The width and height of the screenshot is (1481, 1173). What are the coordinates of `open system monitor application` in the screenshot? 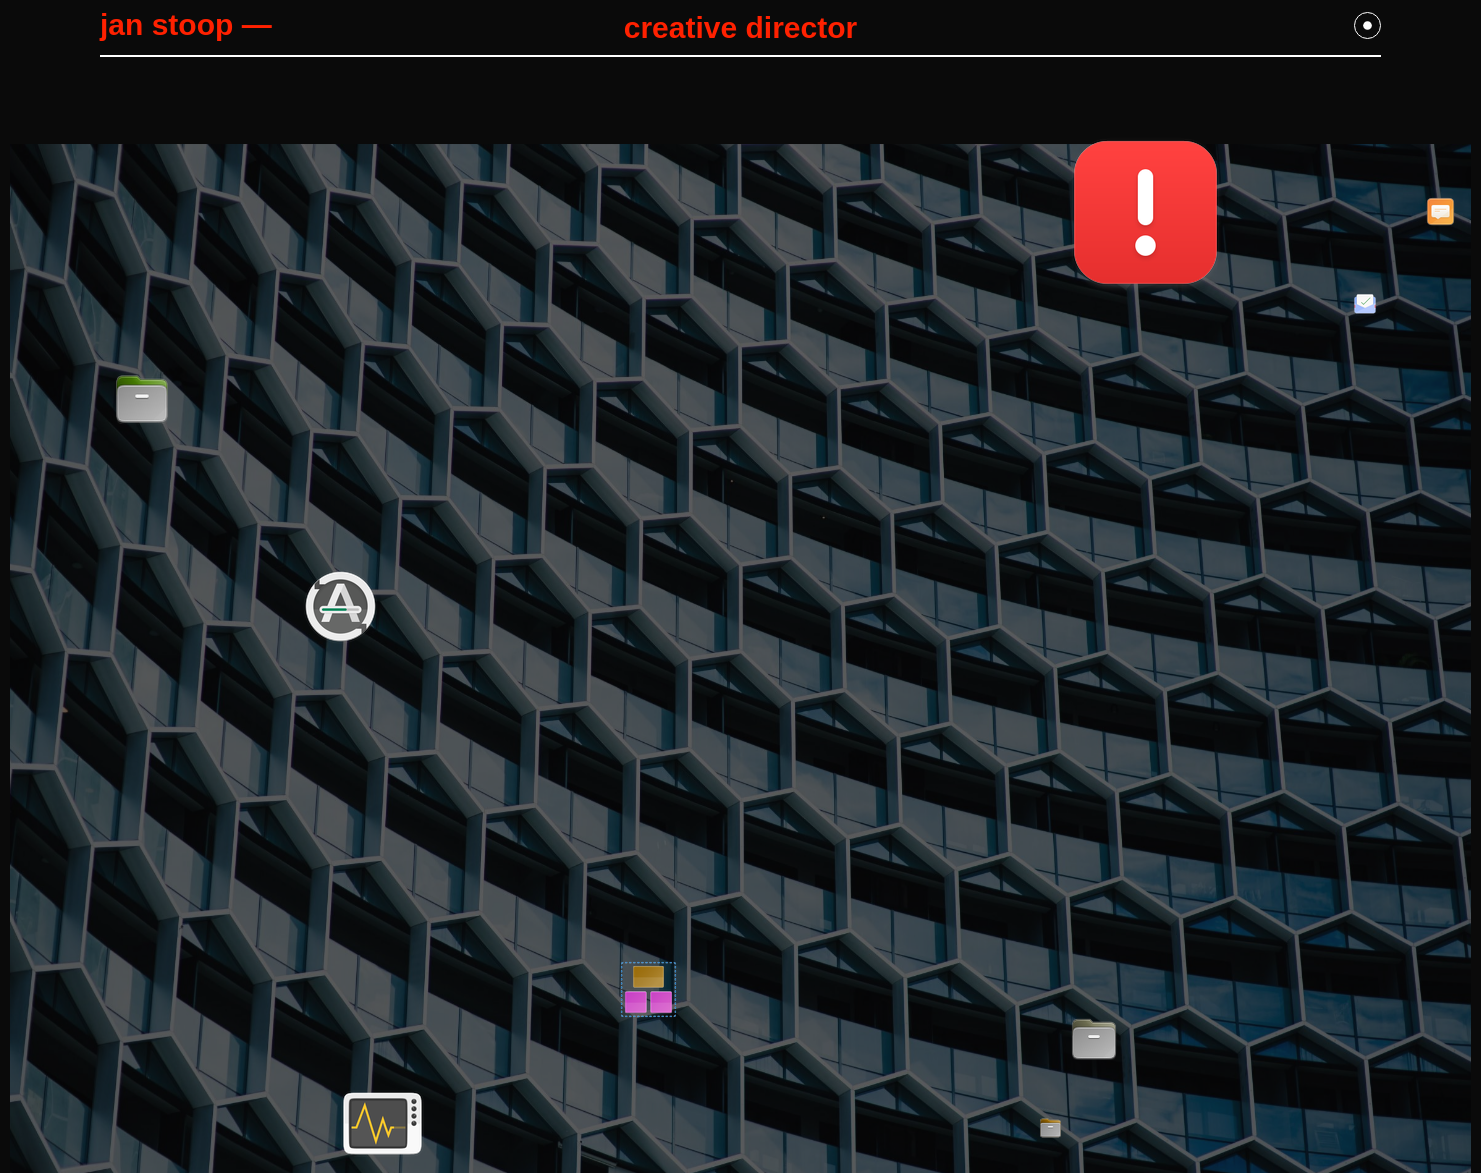 It's located at (382, 1123).